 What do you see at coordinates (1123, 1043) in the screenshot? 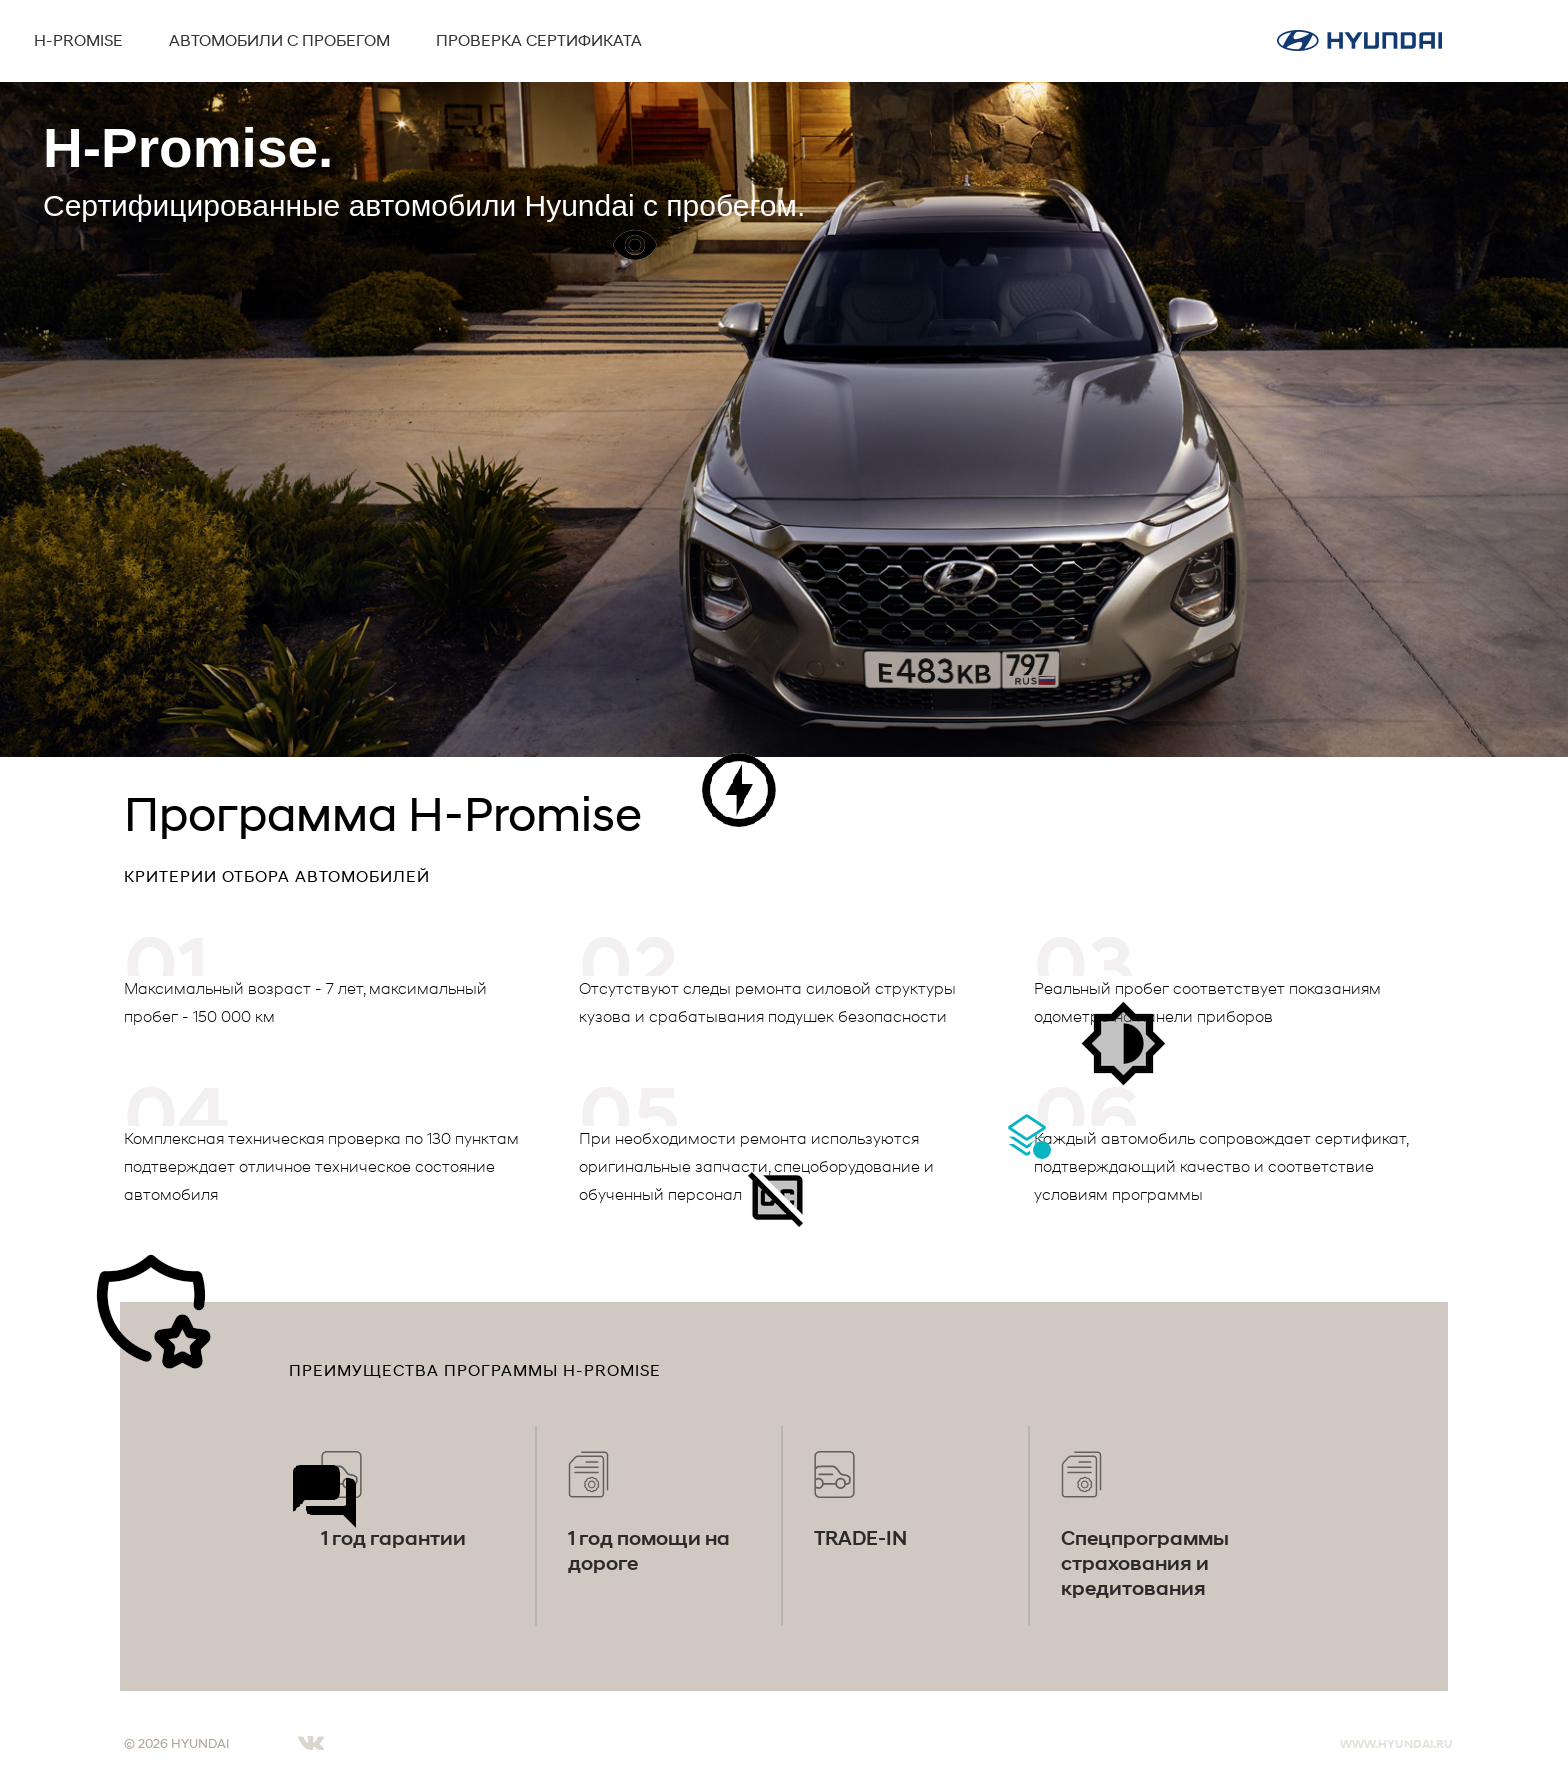
I see `adjust screen brightness settings` at bounding box center [1123, 1043].